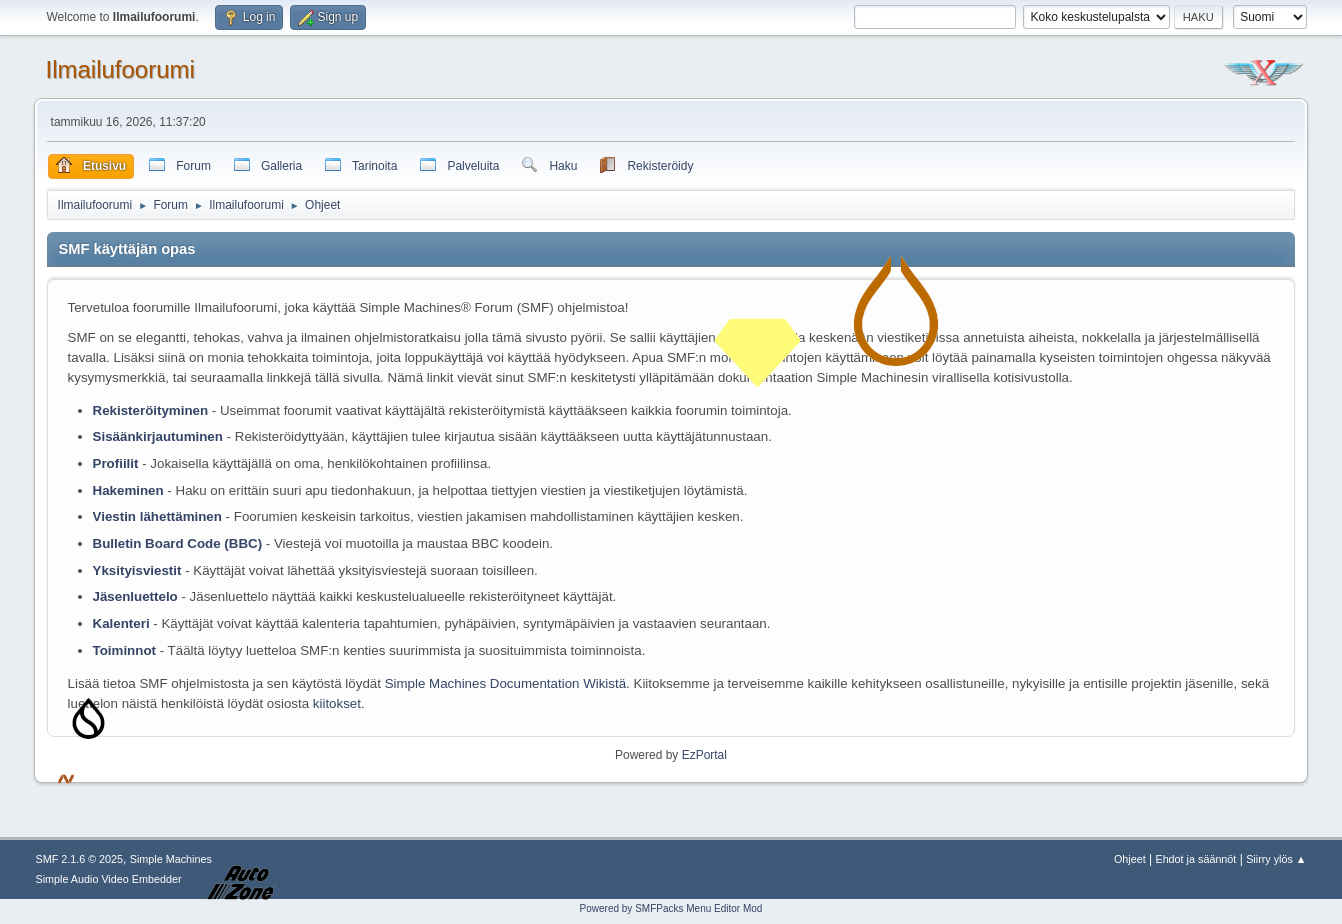  I want to click on Sui blockchain logo, so click(88, 718).